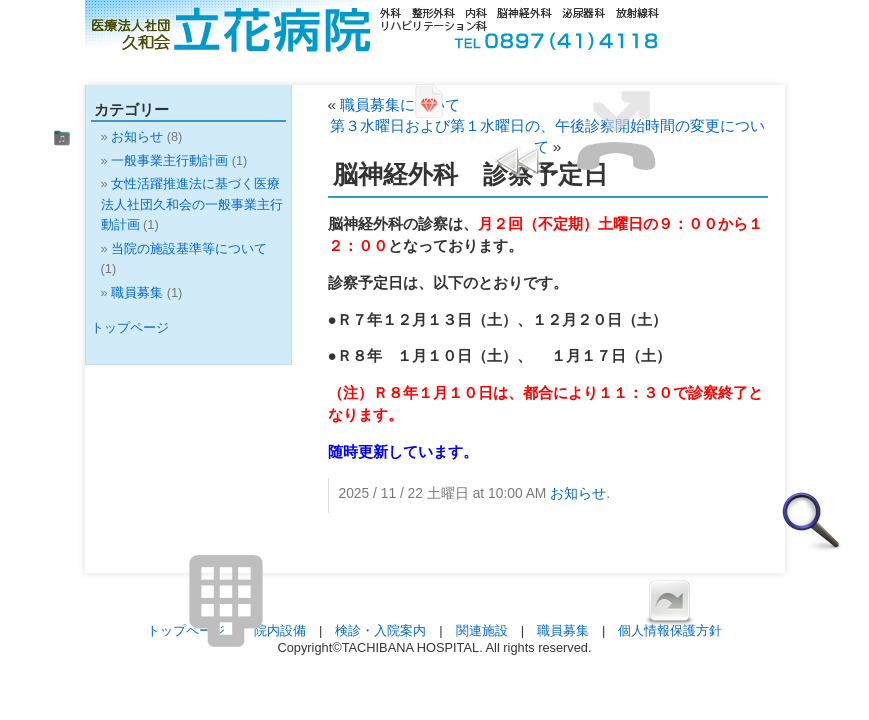 Image resolution: width=869 pixels, height=720 pixels. What do you see at coordinates (226, 604) in the screenshot?
I see `open the dialpad for number input` at bounding box center [226, 604].